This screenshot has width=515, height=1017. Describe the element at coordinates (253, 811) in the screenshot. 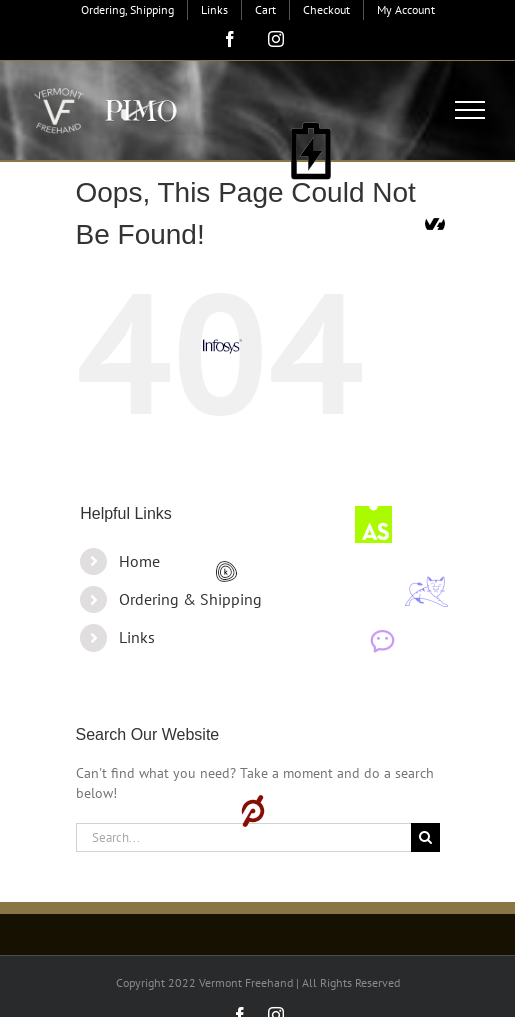

I see `open the Peloton app` at that location.